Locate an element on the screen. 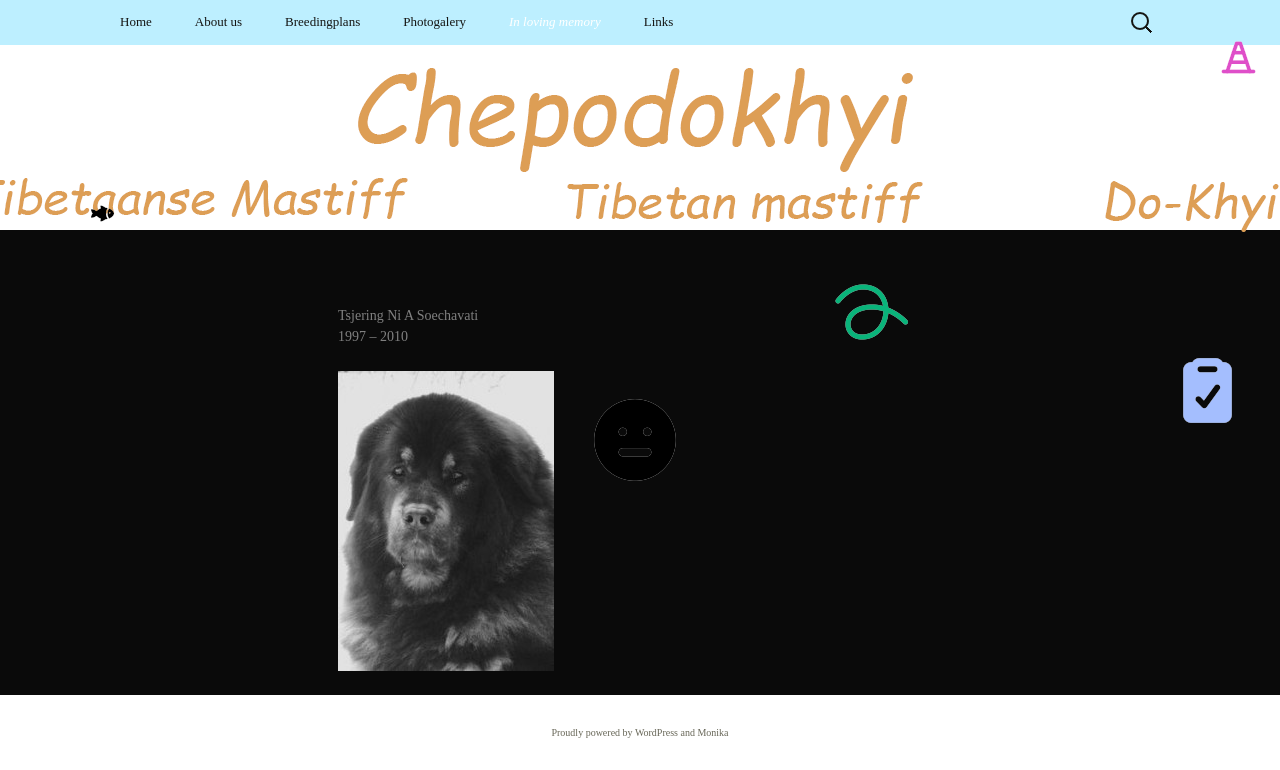 The image size is (1280, 770). toggle freehand drawing or scribble mode is located at coordinates (868, 312).